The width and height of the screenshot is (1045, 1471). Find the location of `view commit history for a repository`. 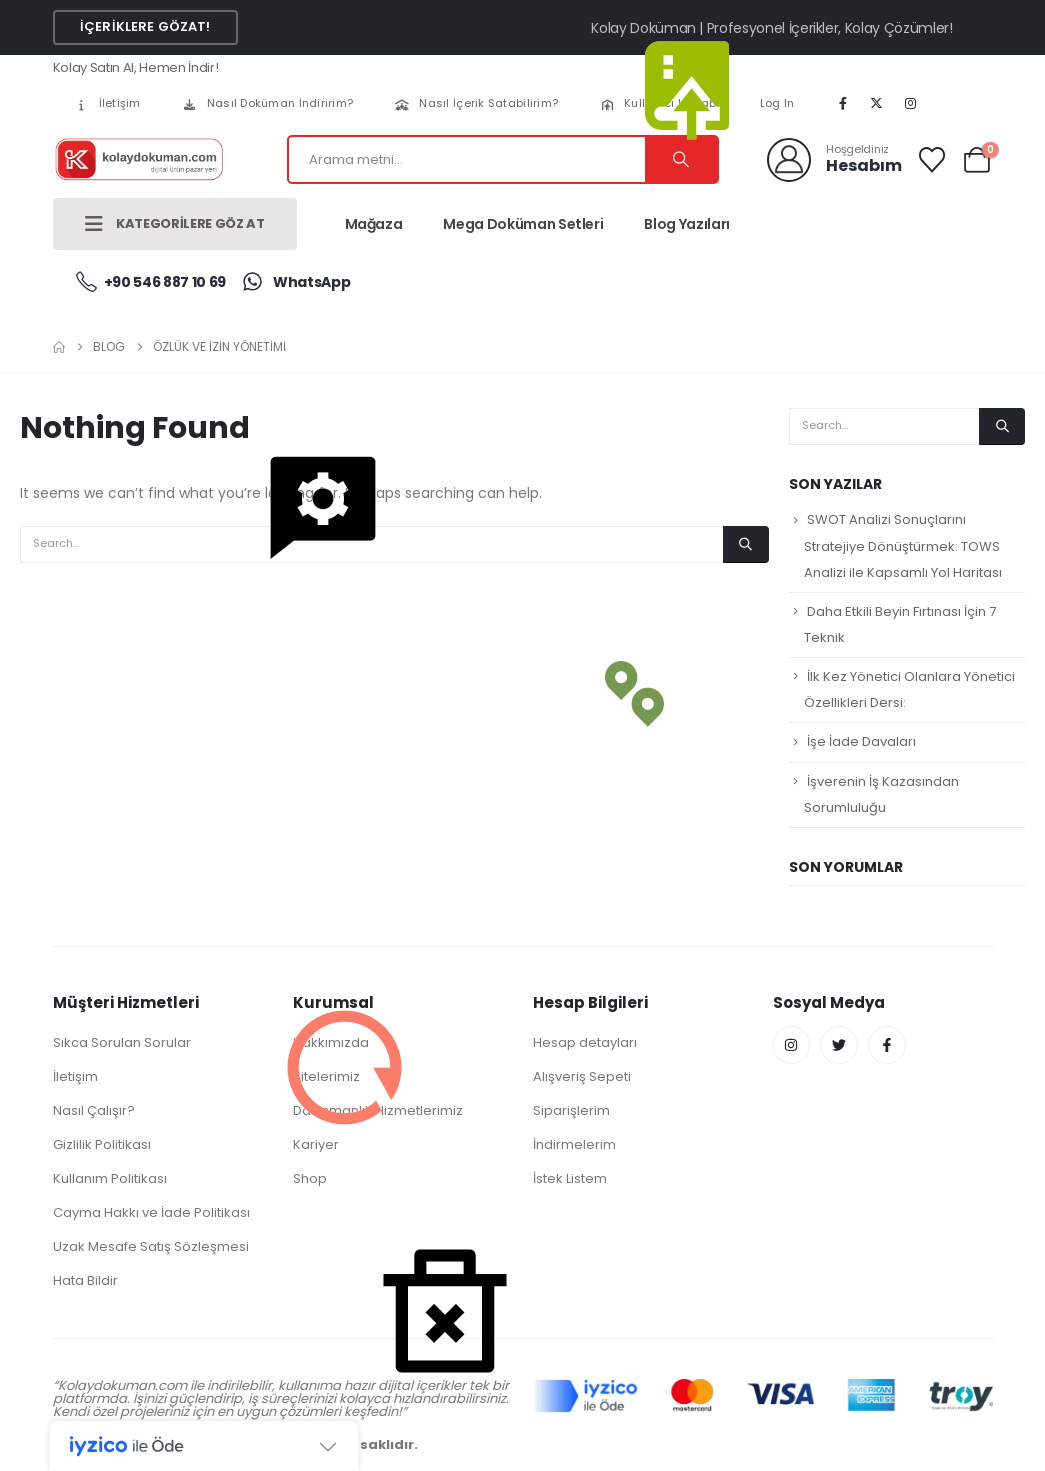

view commit history for a repository is located at coordinates (687, 88).